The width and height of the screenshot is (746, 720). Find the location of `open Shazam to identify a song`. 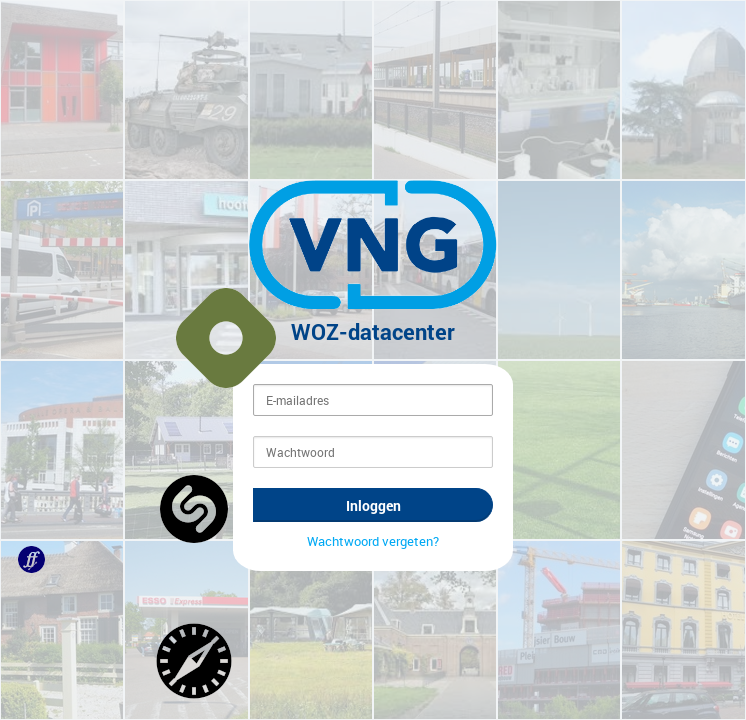

open Shazam to identify a song is located at coordinates (194, 509).